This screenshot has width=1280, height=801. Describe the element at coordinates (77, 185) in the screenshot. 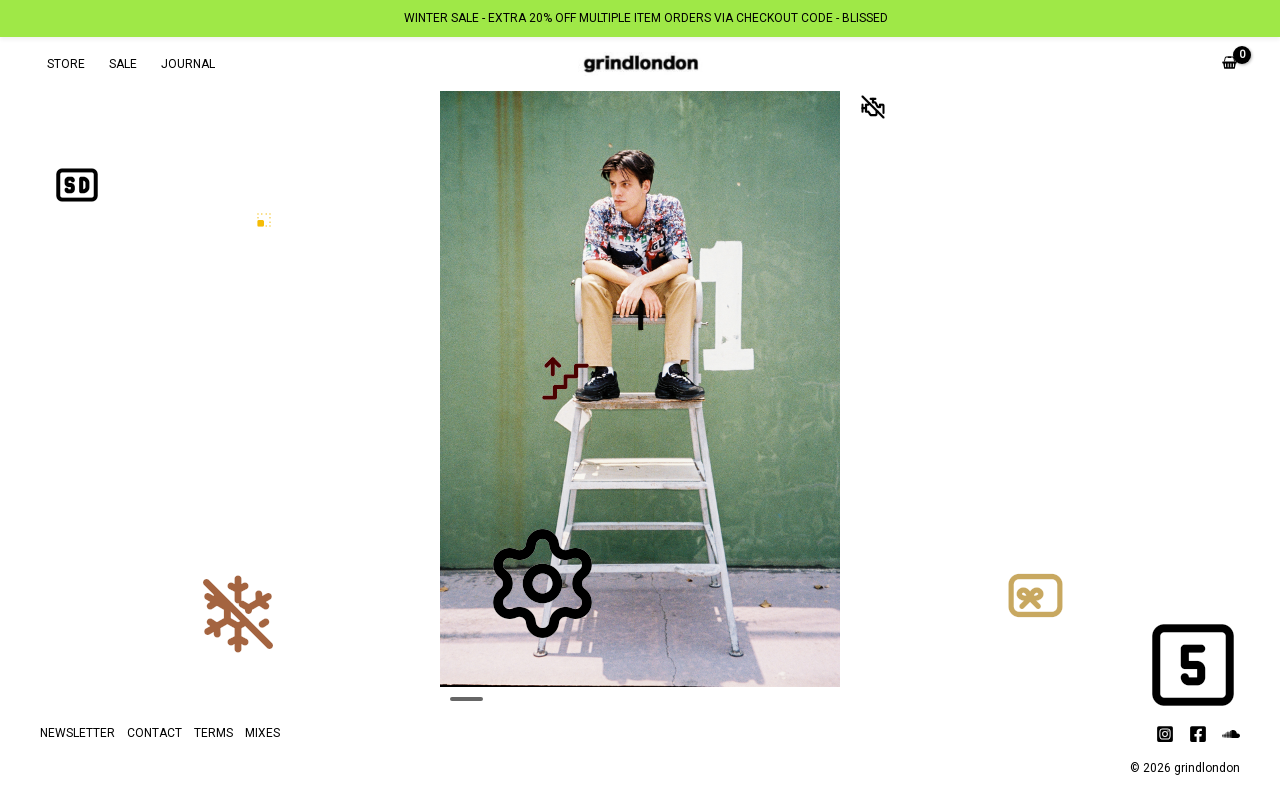

I see `indicates standard definition video quality` at that location.